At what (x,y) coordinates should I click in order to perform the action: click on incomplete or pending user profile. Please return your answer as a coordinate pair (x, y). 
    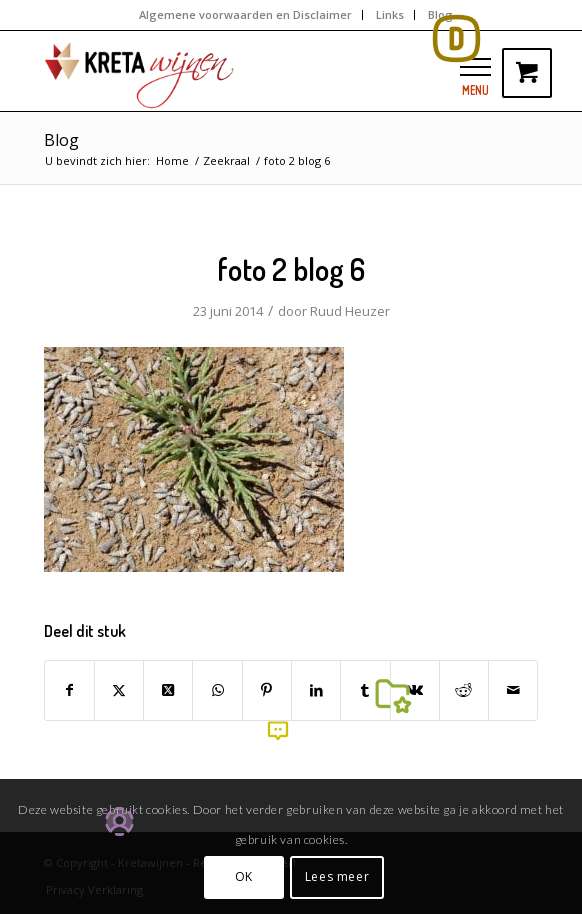
    Looking at the image, I should click on (119, 821).